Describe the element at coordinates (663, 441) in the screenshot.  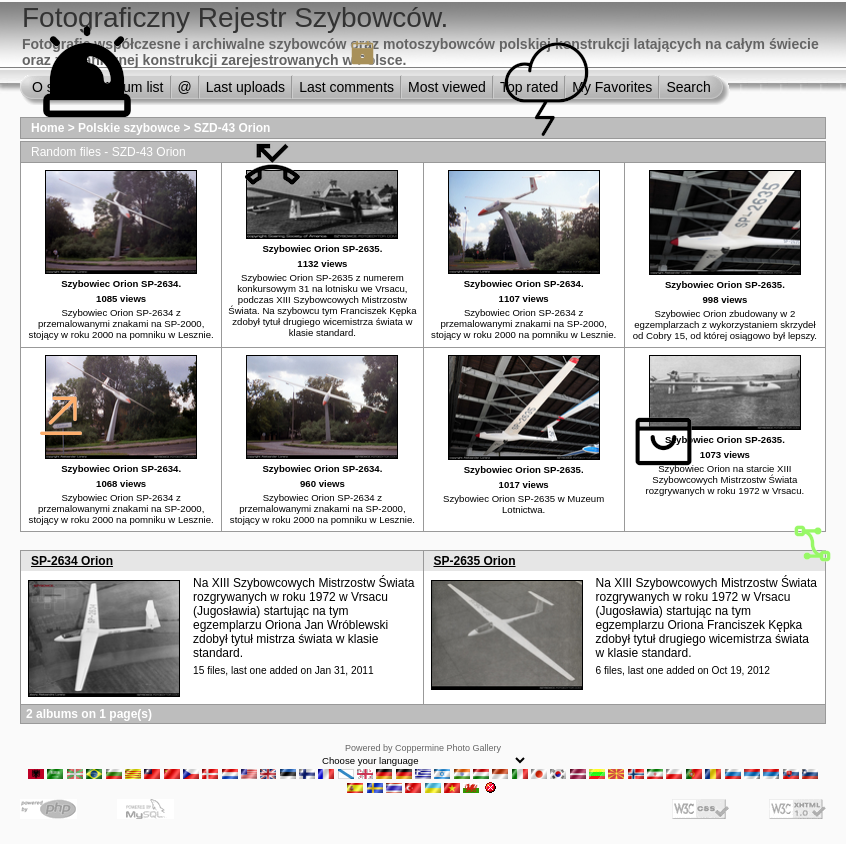
I see `view your shopping bag` at that location.